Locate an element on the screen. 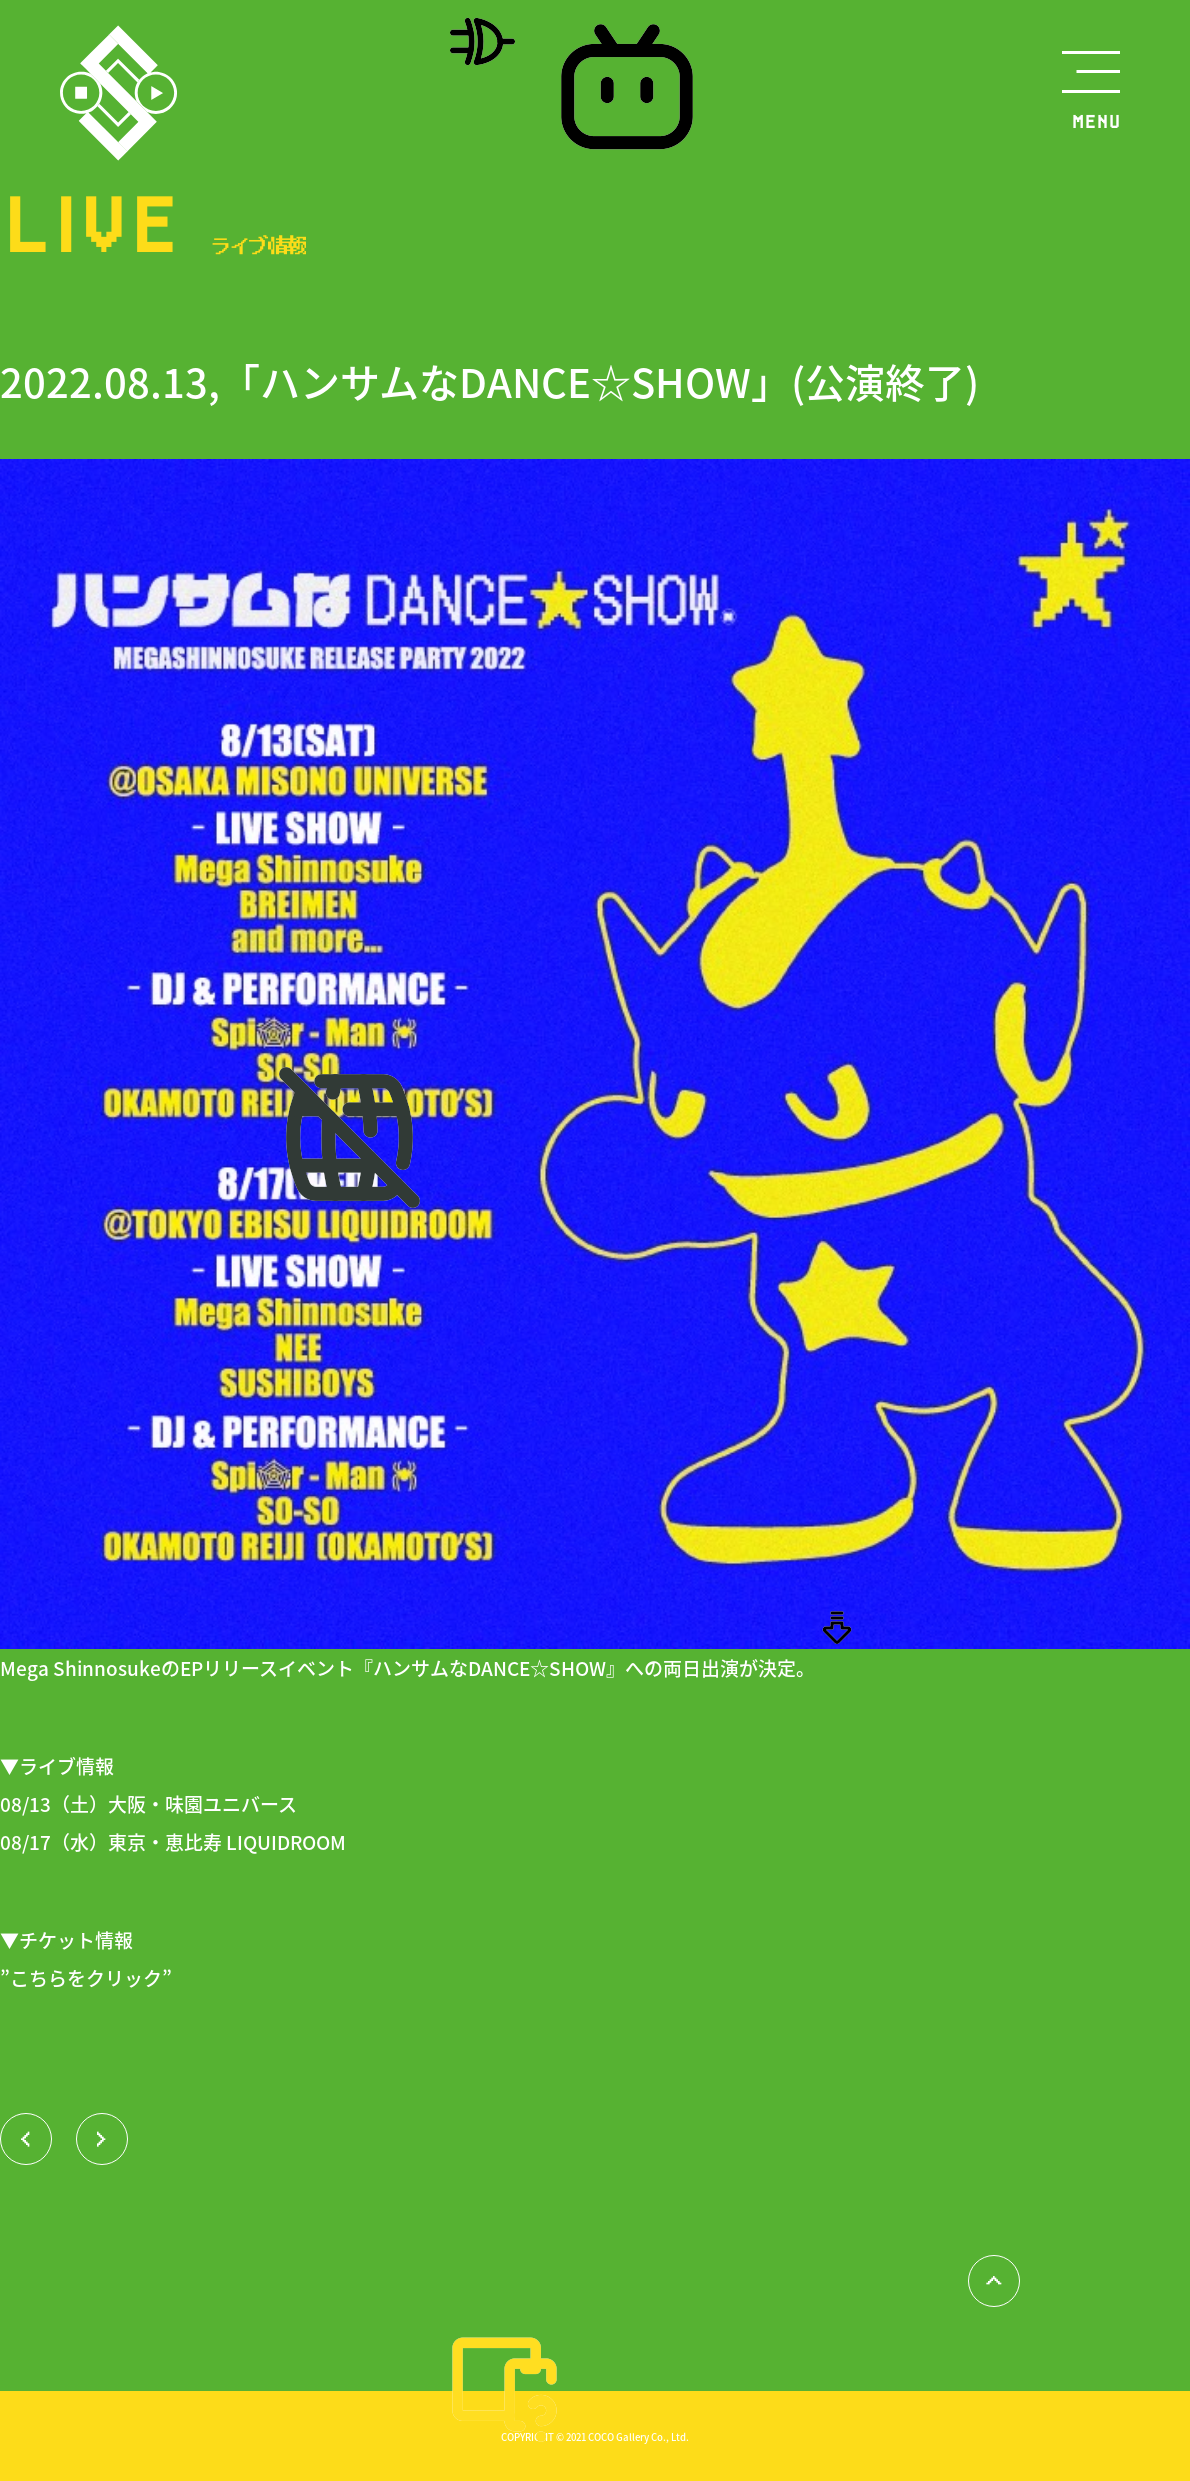  download all items in queue is located at coordinates (837, 1628).